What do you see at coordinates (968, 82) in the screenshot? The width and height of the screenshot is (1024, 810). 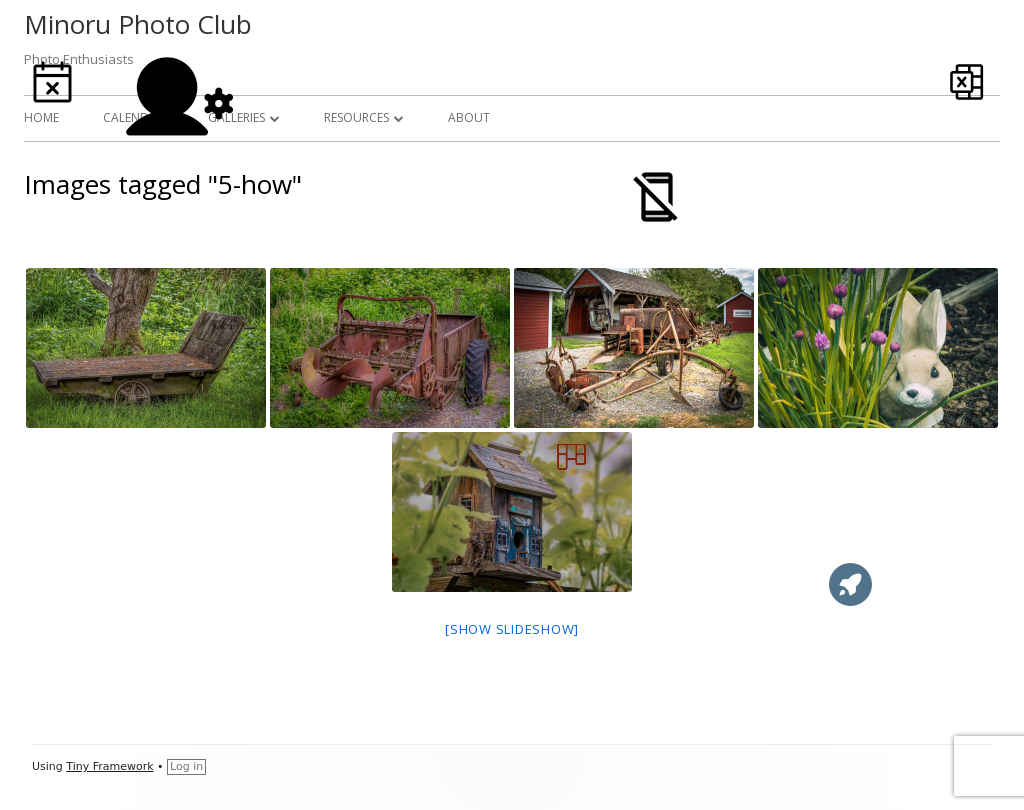 I see `open microsoft excel` at bounding box center [968, 82].